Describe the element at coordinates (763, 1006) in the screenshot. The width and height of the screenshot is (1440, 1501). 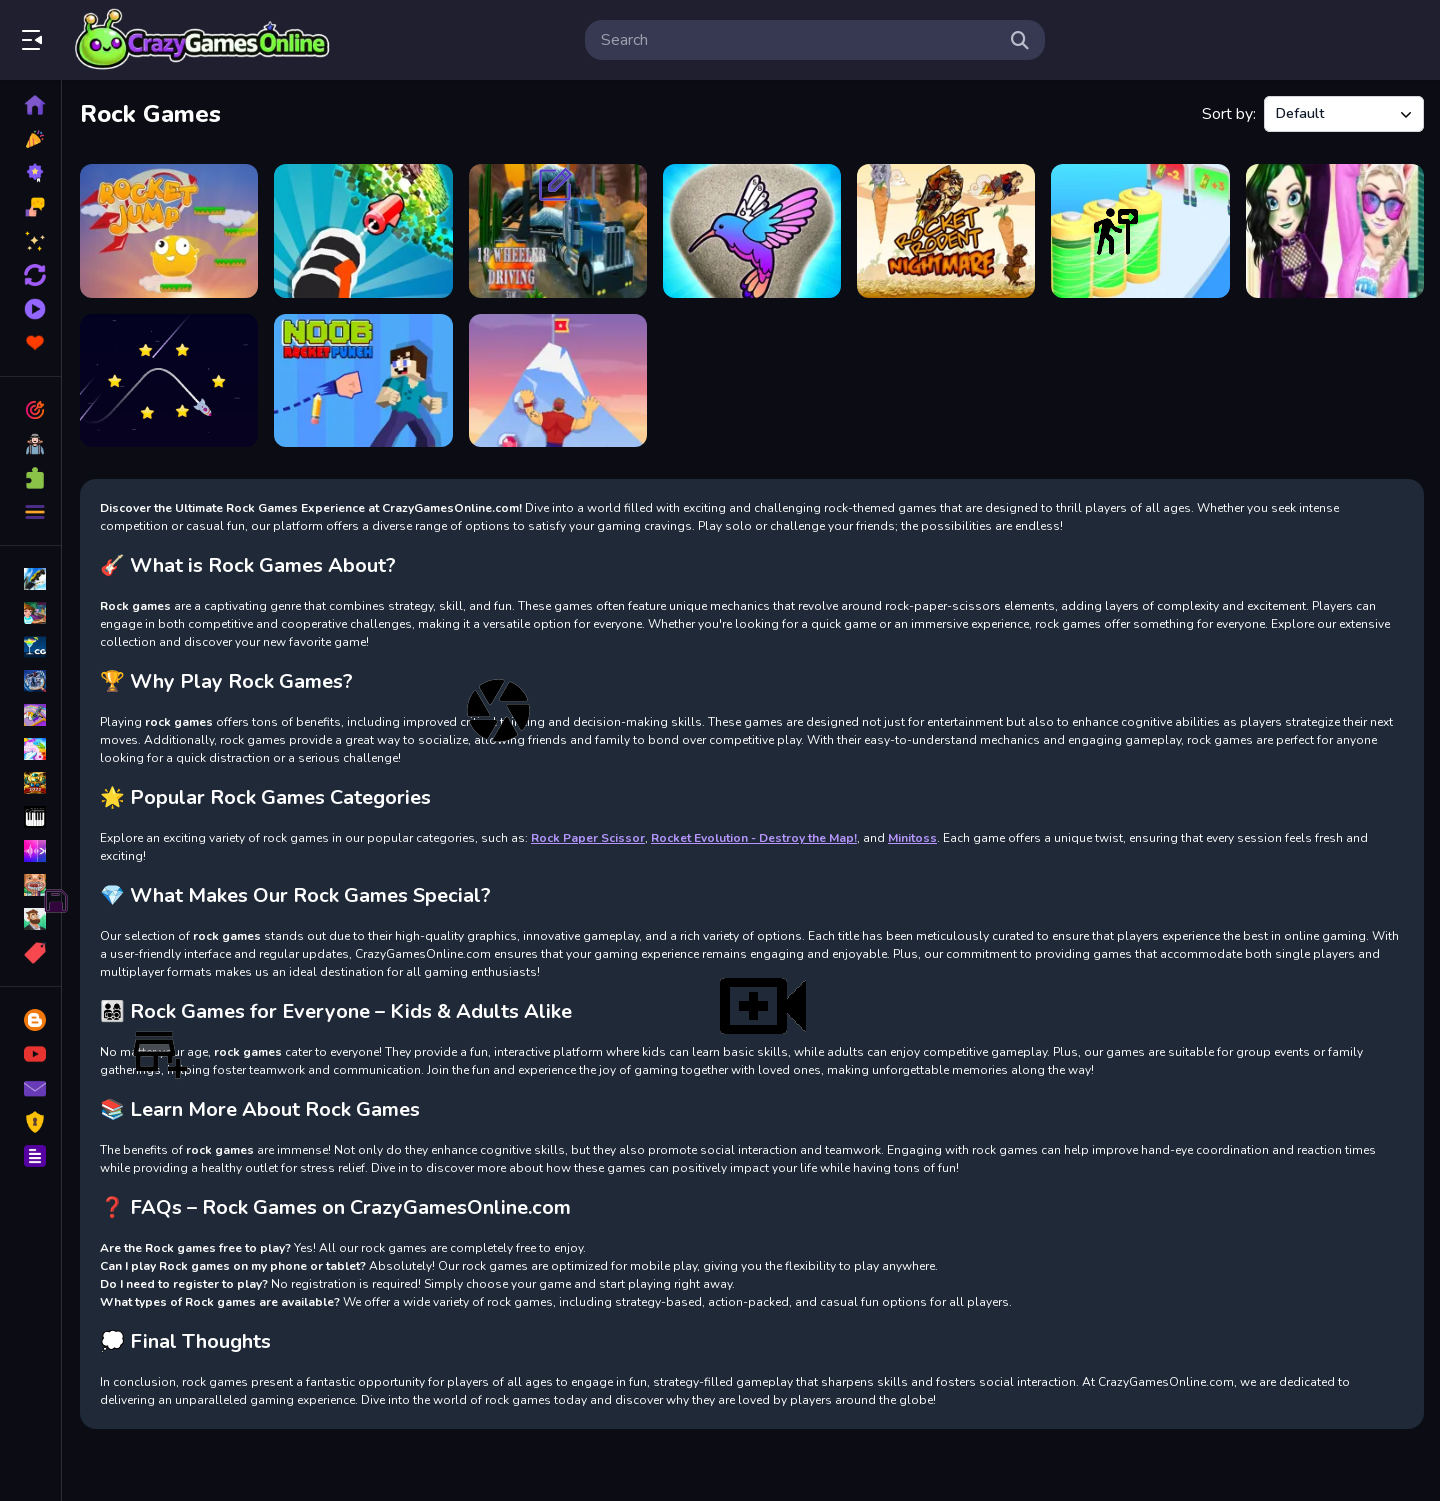
I see `start a new video call` at that location.